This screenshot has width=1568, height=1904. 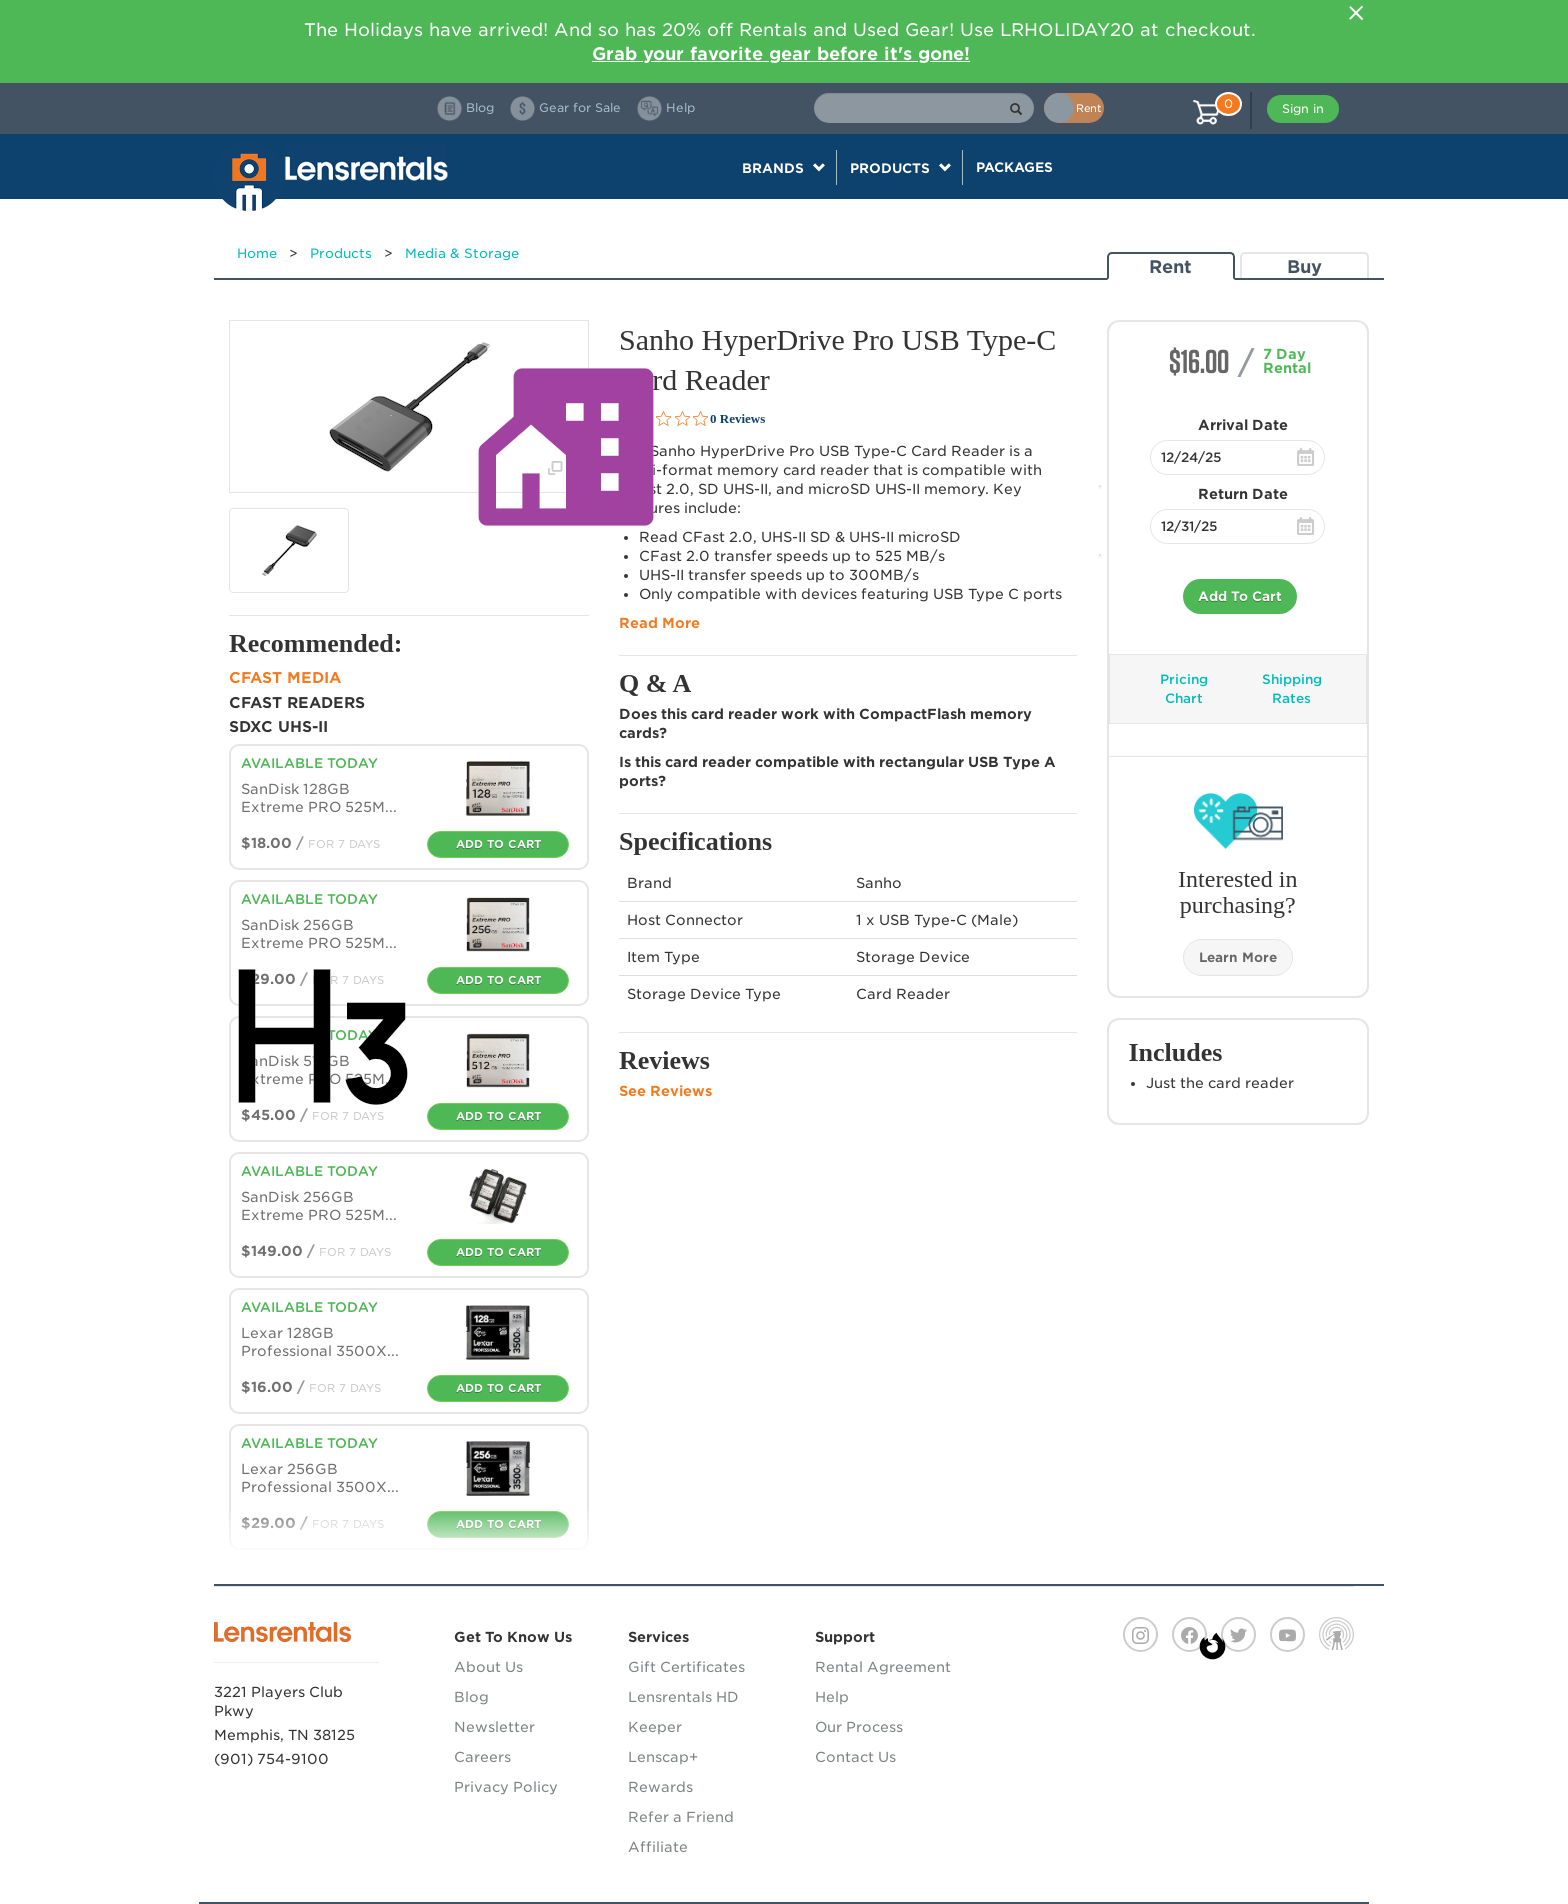 What do you see at coordinates (566, 447) in the screenshot?
I see `access community features or forums` at bounding box center [566, 447].